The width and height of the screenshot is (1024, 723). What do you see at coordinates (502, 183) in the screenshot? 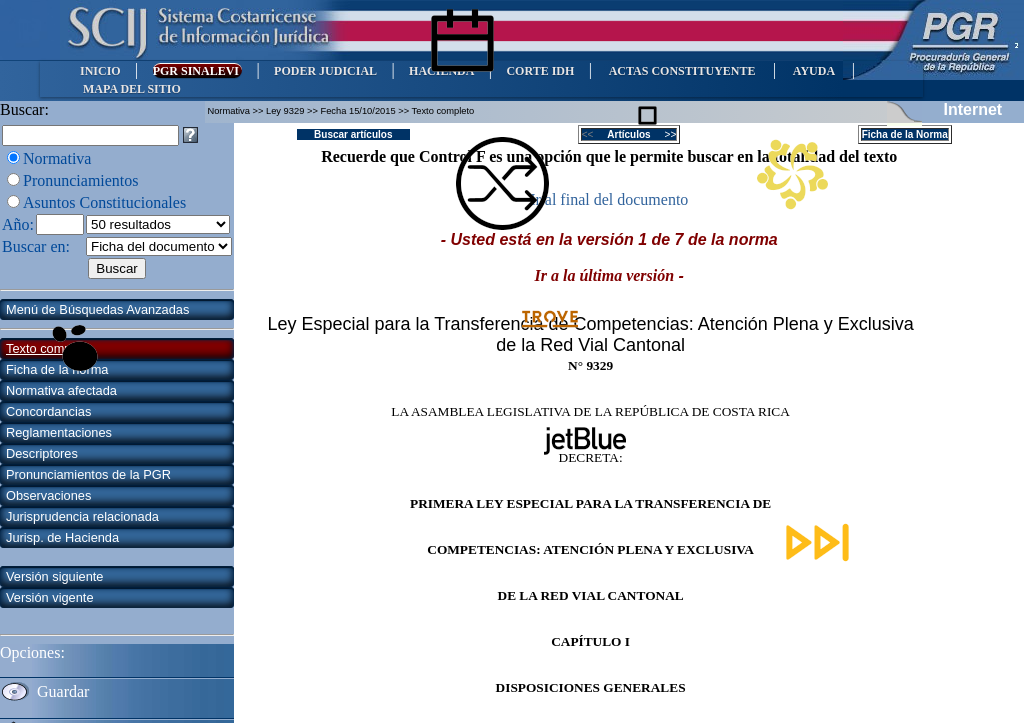
I see `changedetection app logo` at bounding box center [502, 183].